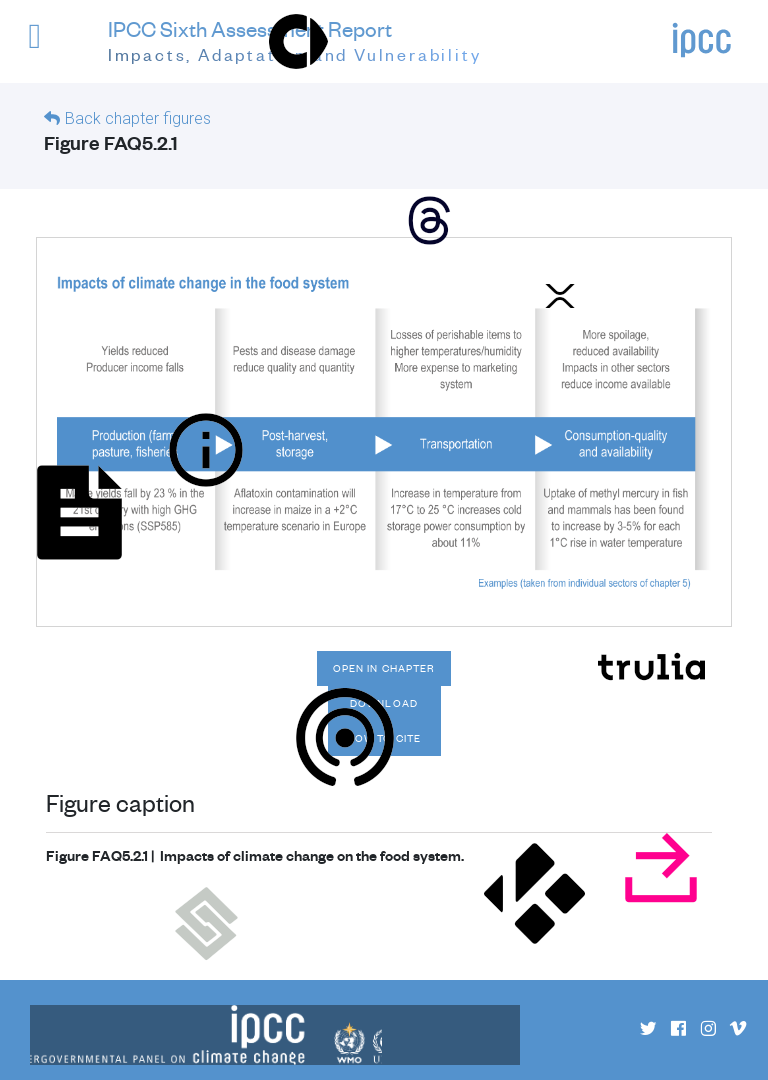  What do you see at coordinates (661, 870) in the screenshot?
I see `share content to another app or person` at bounding box center [661, 870].